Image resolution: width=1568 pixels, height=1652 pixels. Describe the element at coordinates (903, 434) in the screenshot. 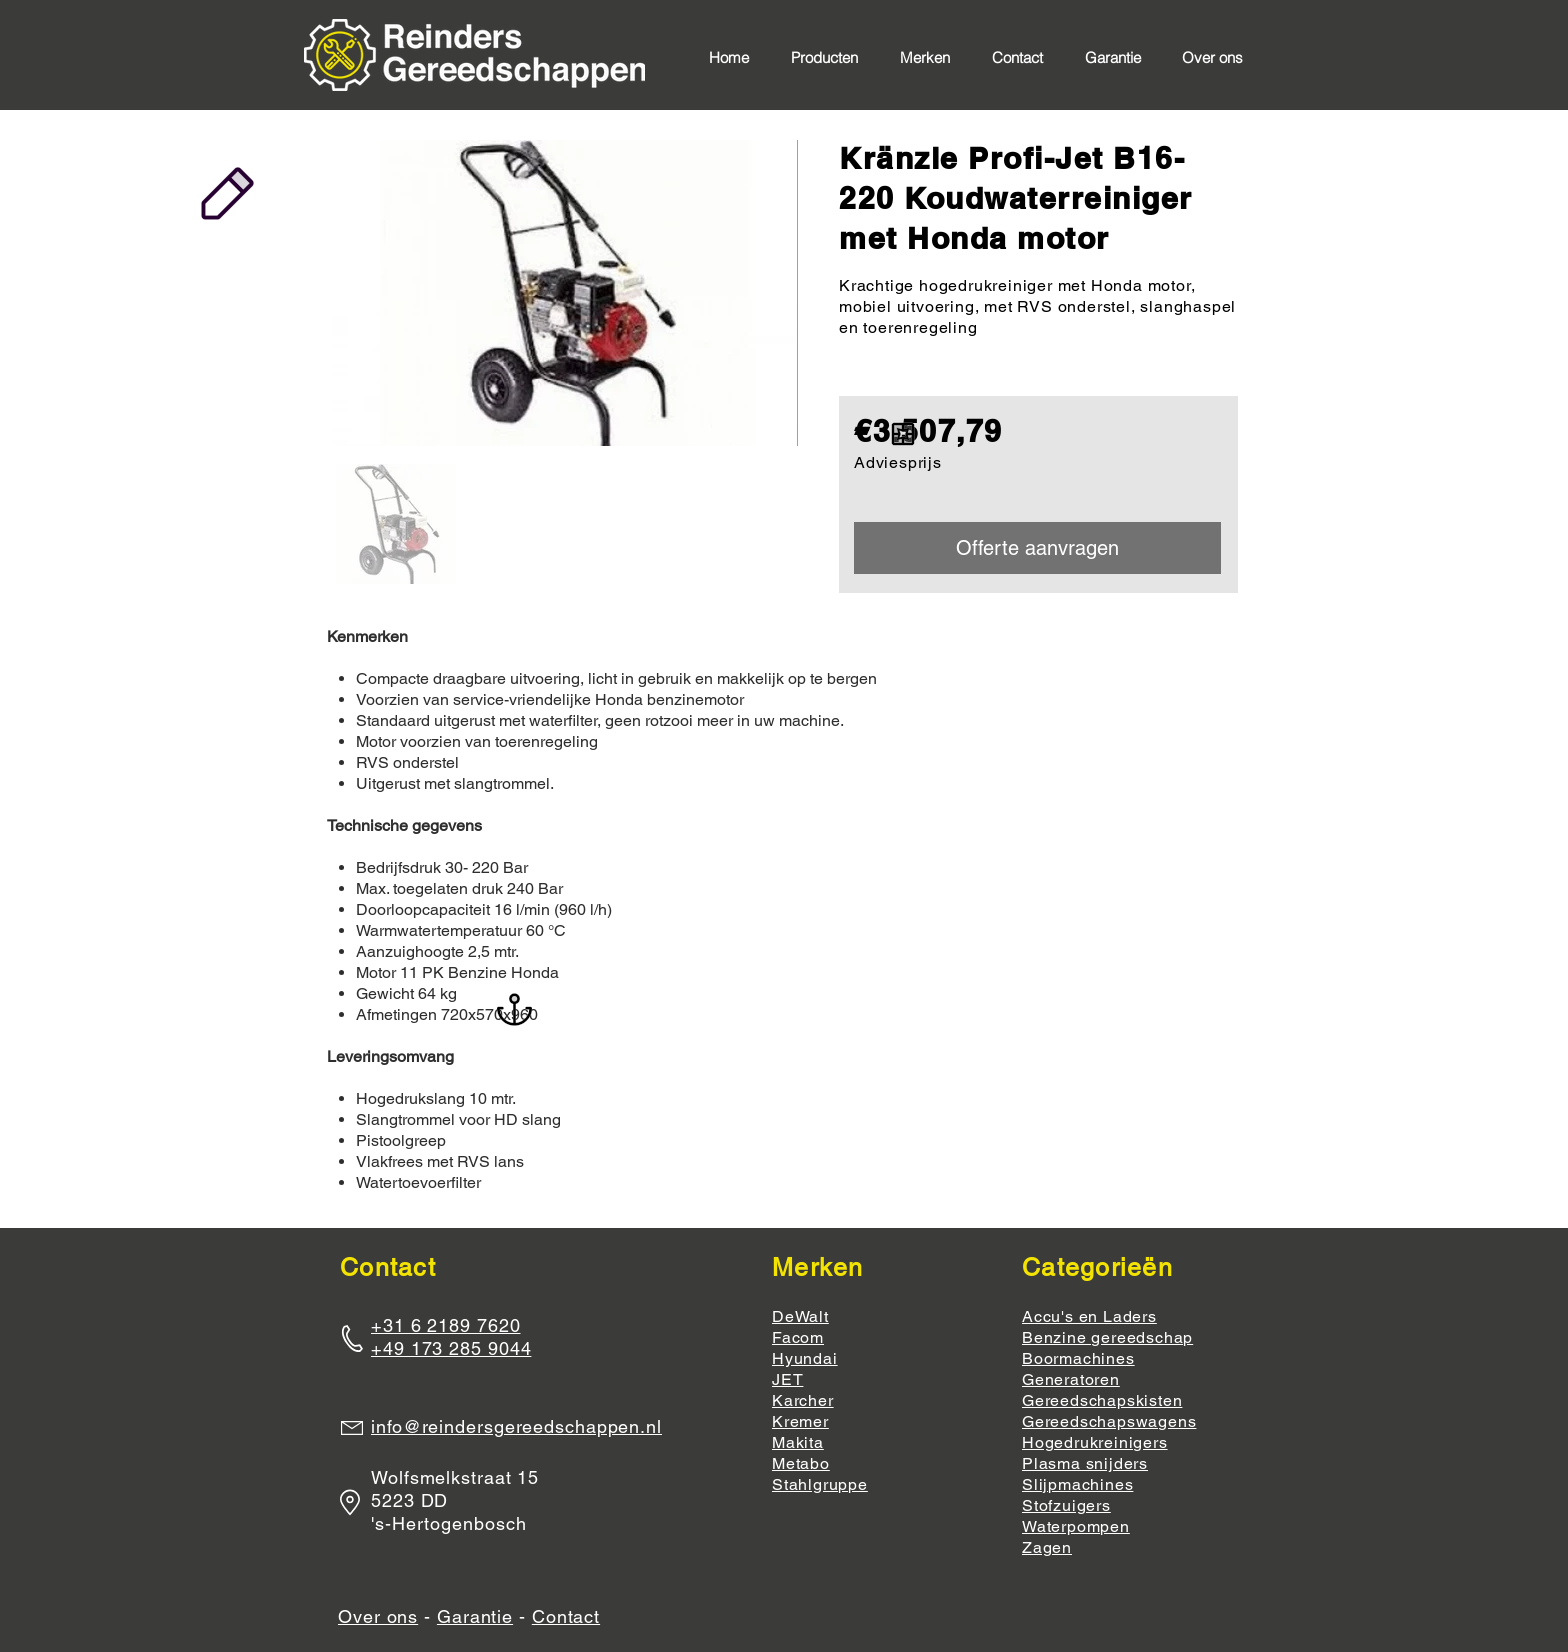

I see `view pages or documents` at that location.